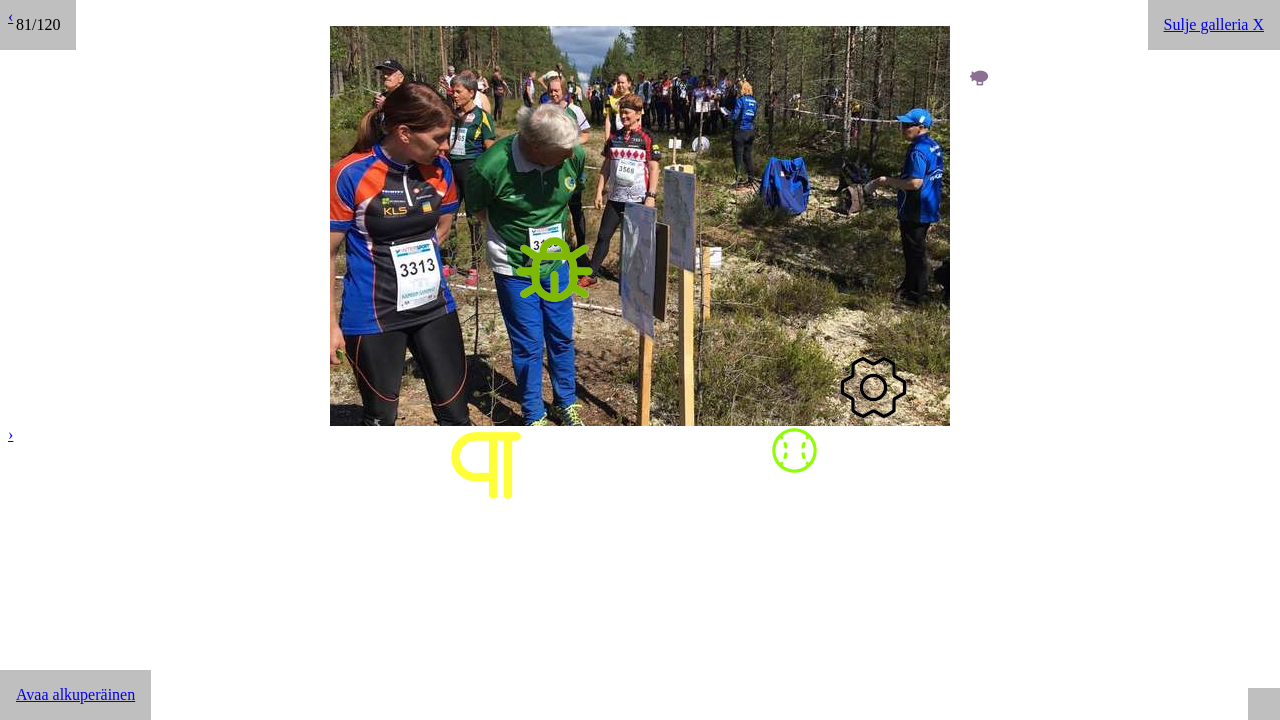  Describe the element at coordinates (979, 78) in the screenshot. I see `access airship or blimp travel options` at that location.